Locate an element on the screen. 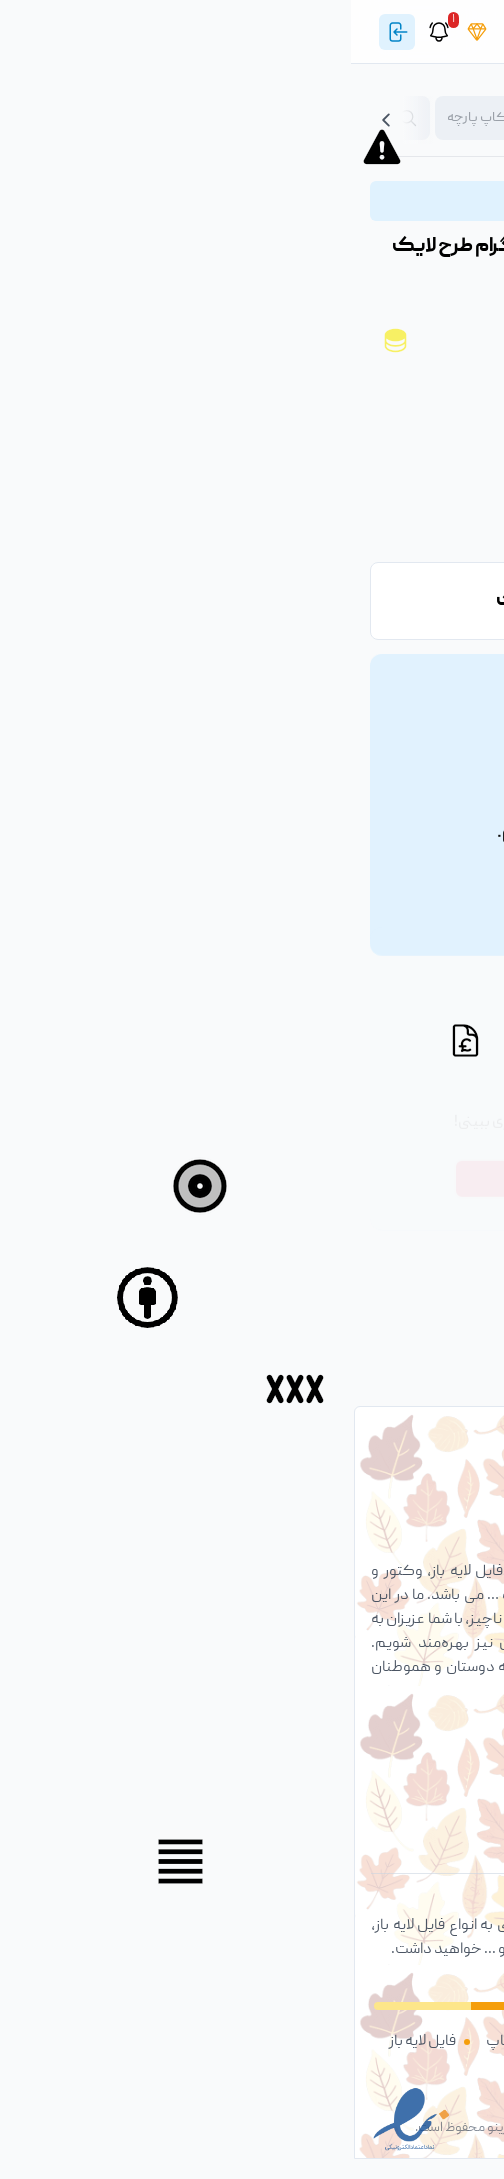 Image resolution: width=504 pixels, height=2179 pixels. indicates adult or mature content rating is located at coordinates (295, 1389).